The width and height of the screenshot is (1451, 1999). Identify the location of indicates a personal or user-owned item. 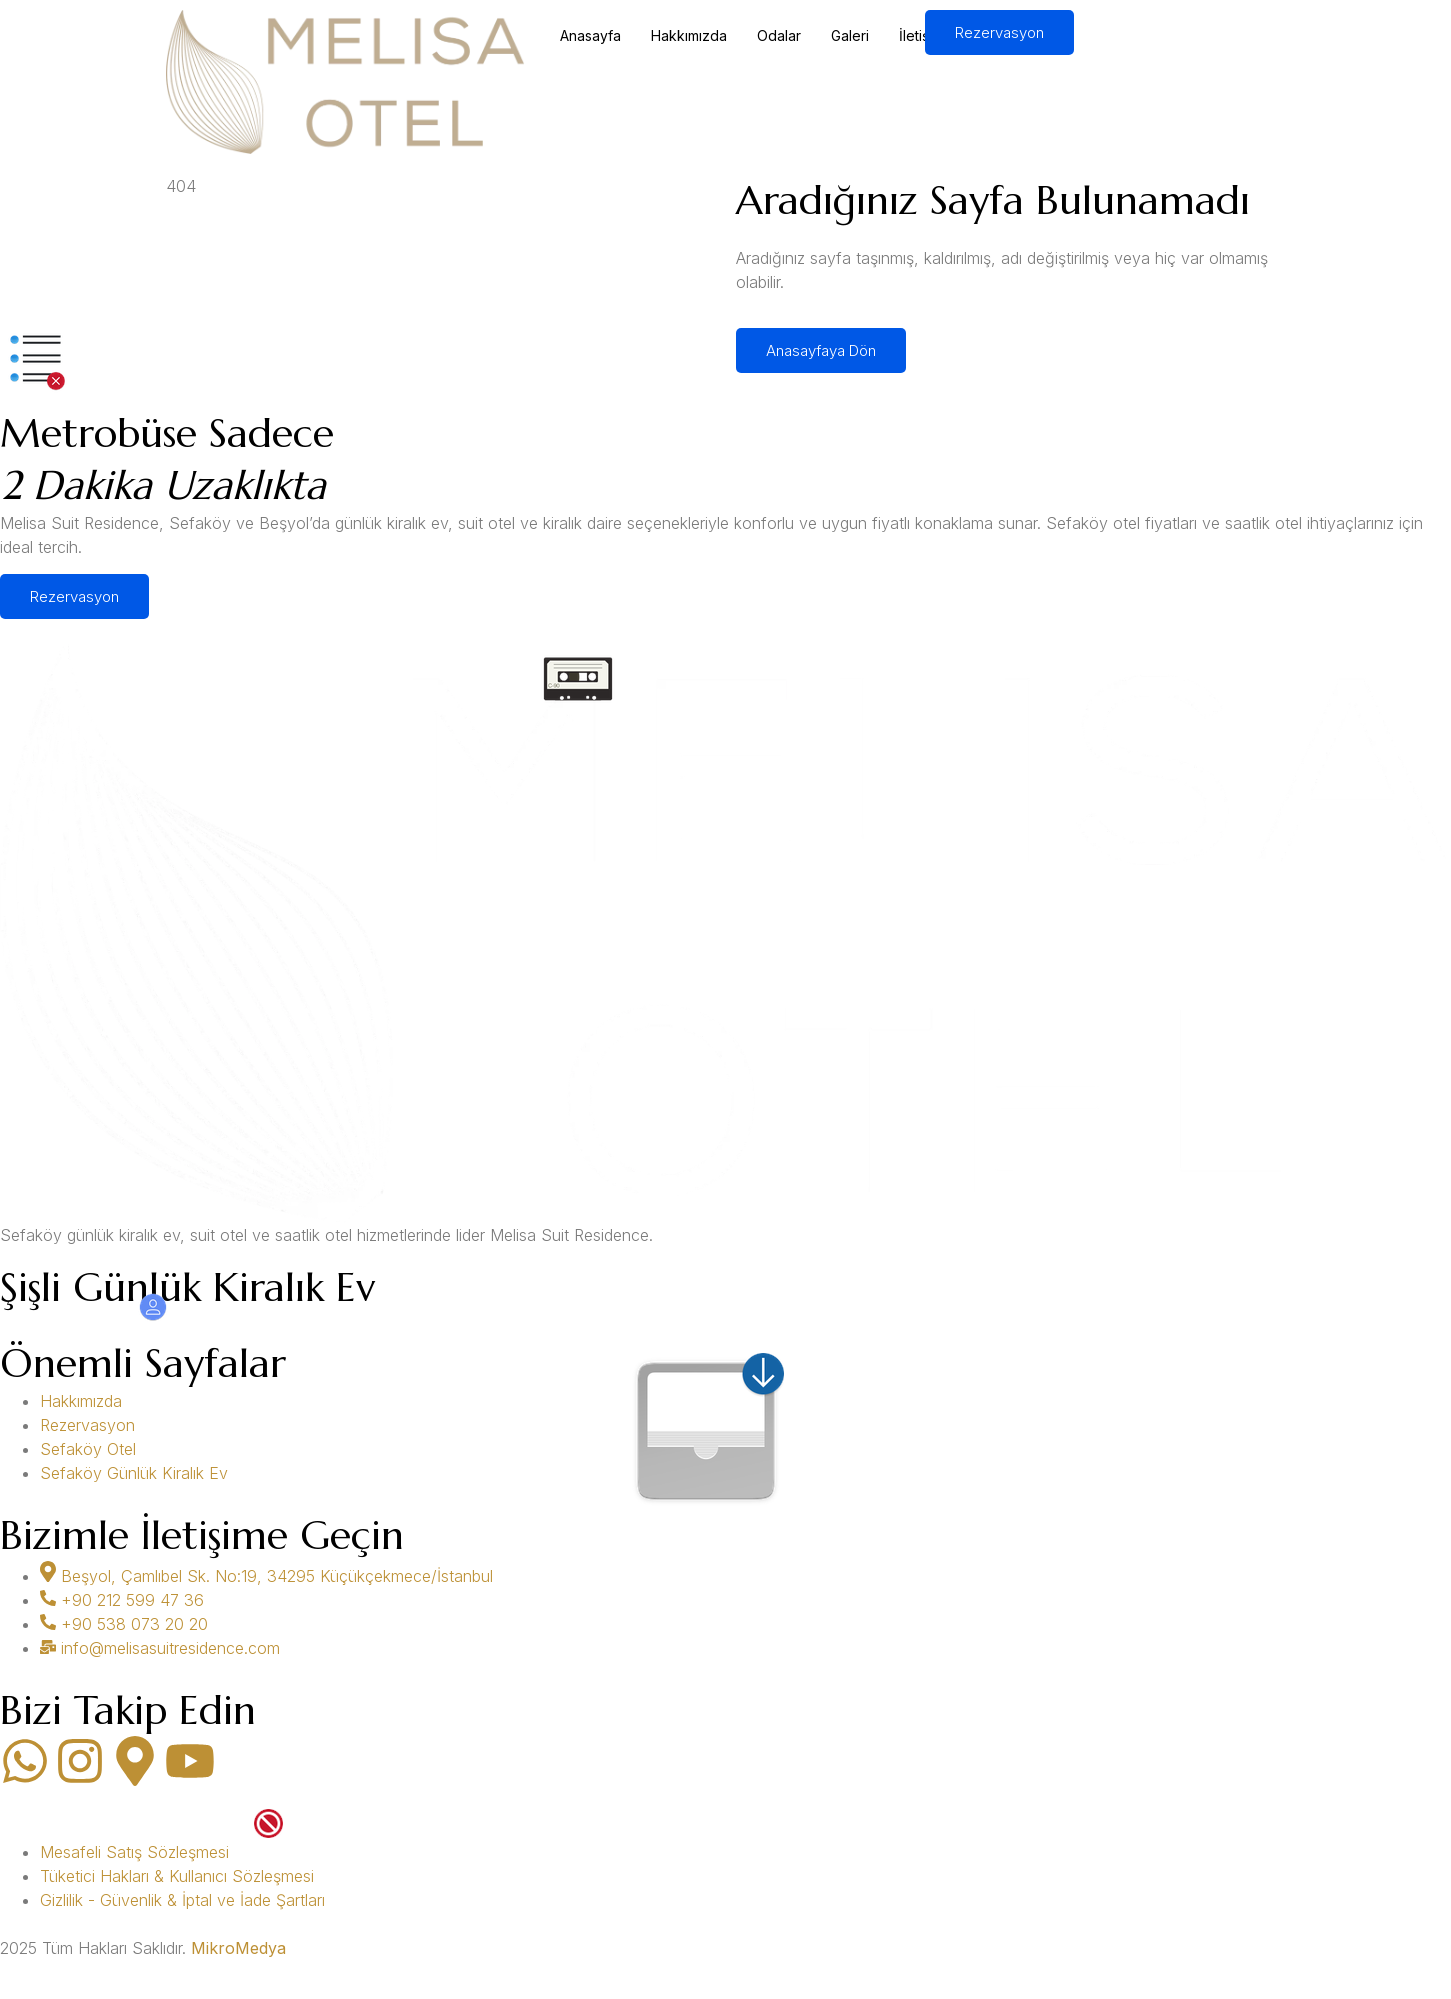
(153, 1307).